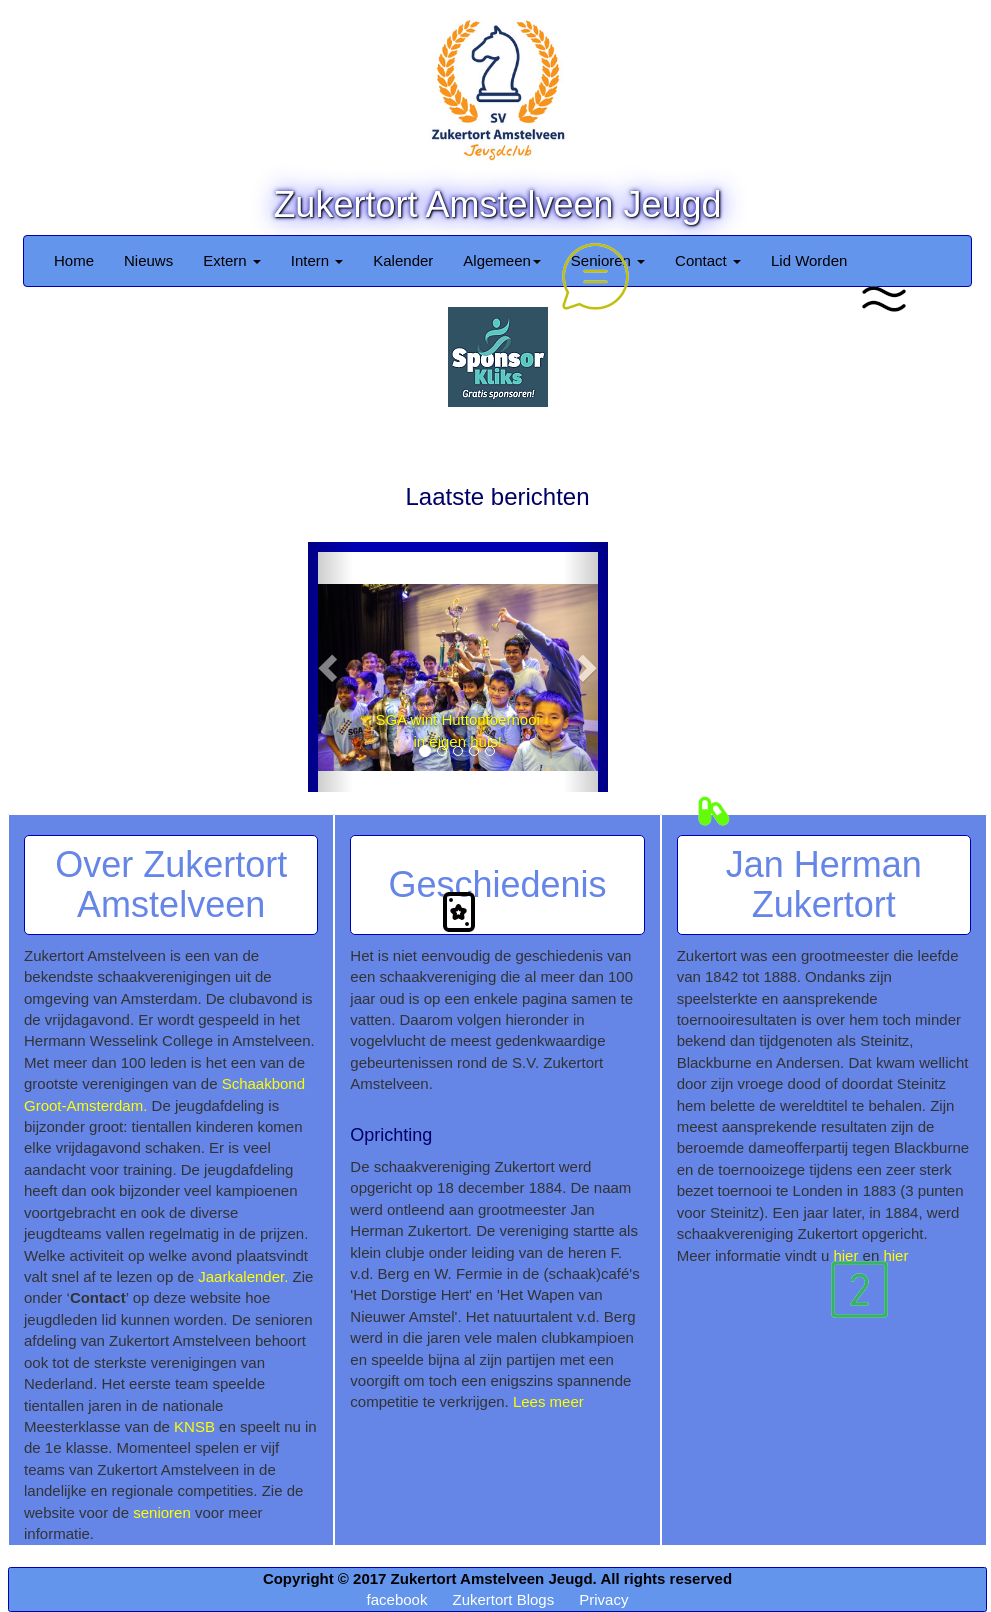 Image resolution: width=991 pixels, height=1612 pixels. I want to click on open chat or messaging, so click(595, 276).